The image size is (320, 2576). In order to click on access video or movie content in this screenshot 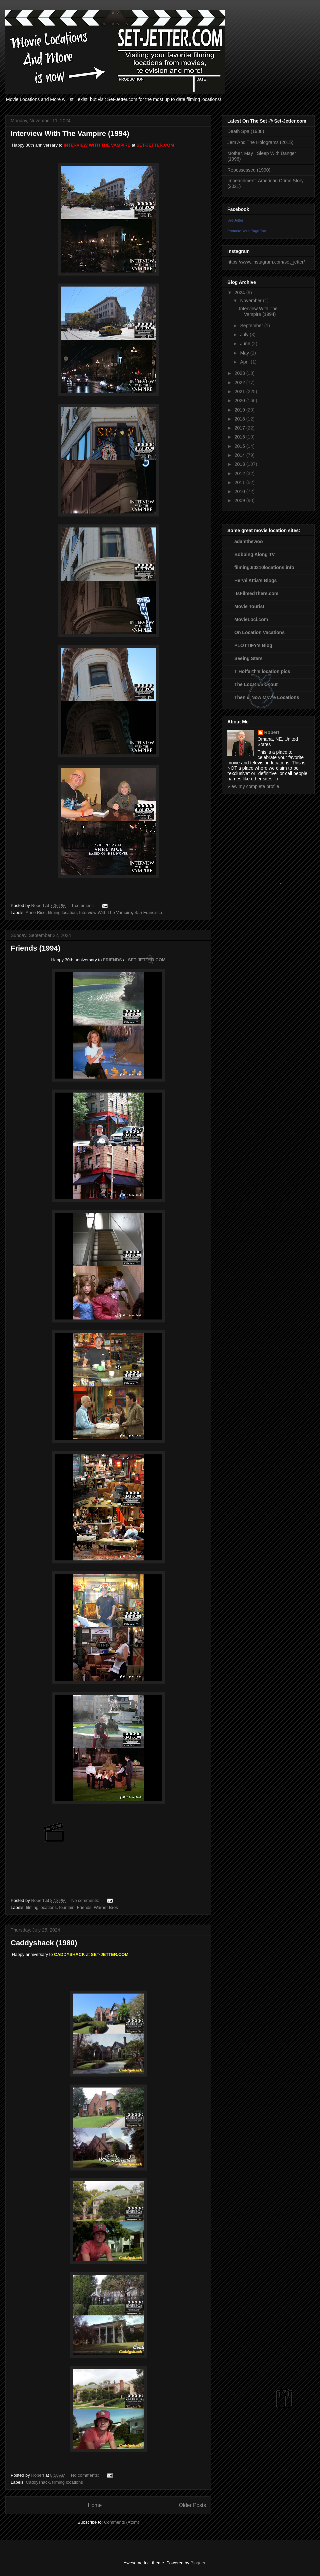, I will do `click(54, 1833)`.